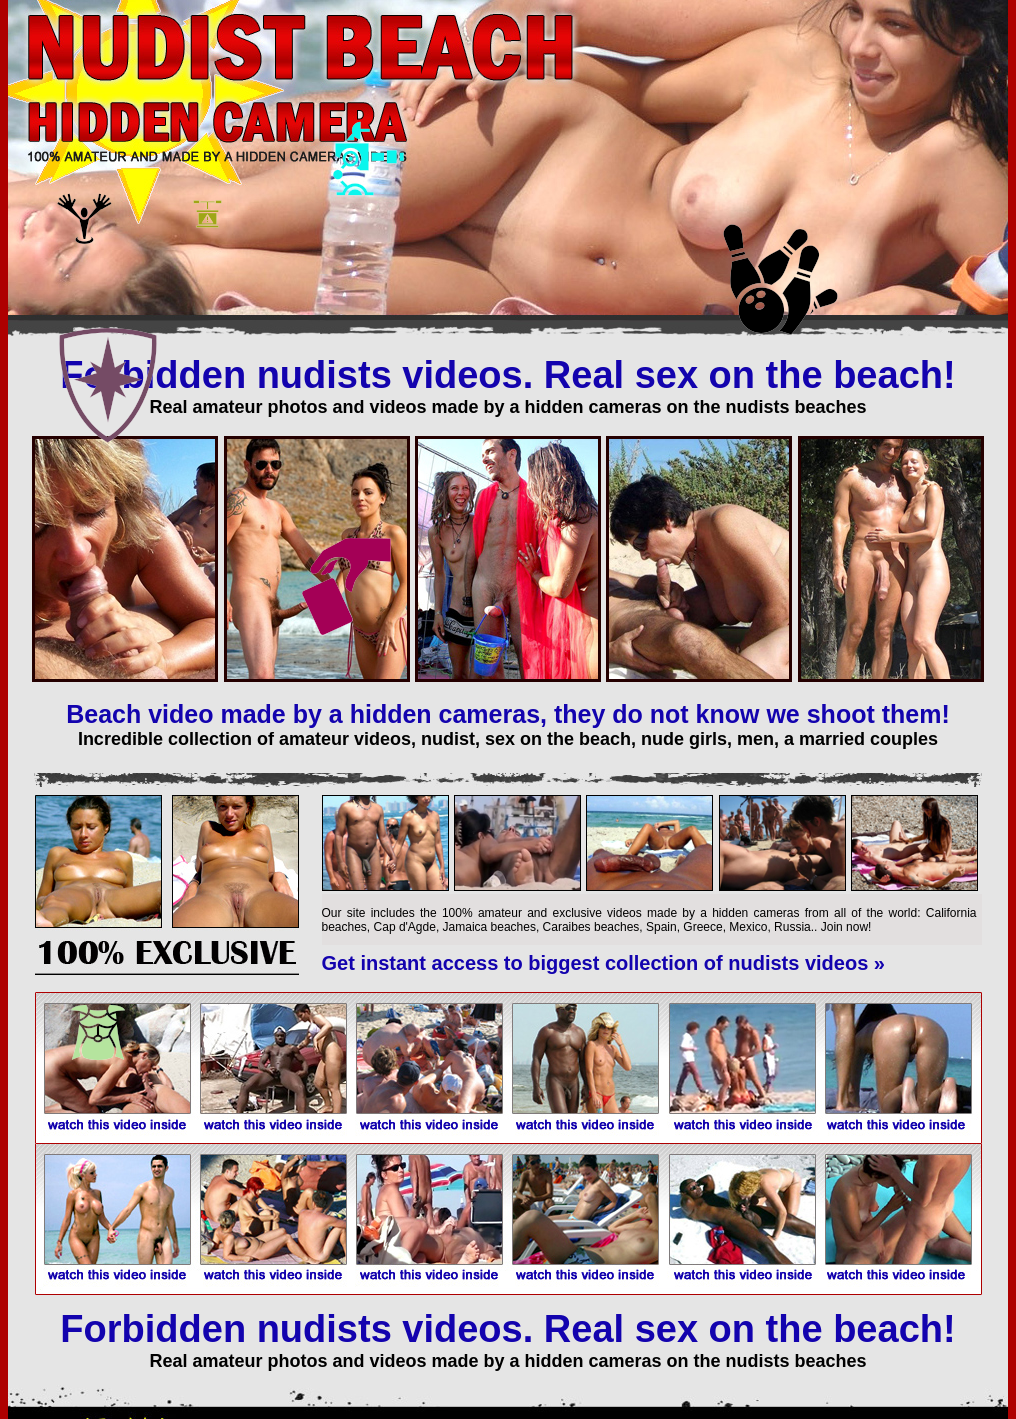 The width and height of the screenshot is (1016, 1419). What do you see at coordinates (84, 217) in the screenshot?
I see `indicates a trap or hazard in gameplay` at bounding box center [84, 217].